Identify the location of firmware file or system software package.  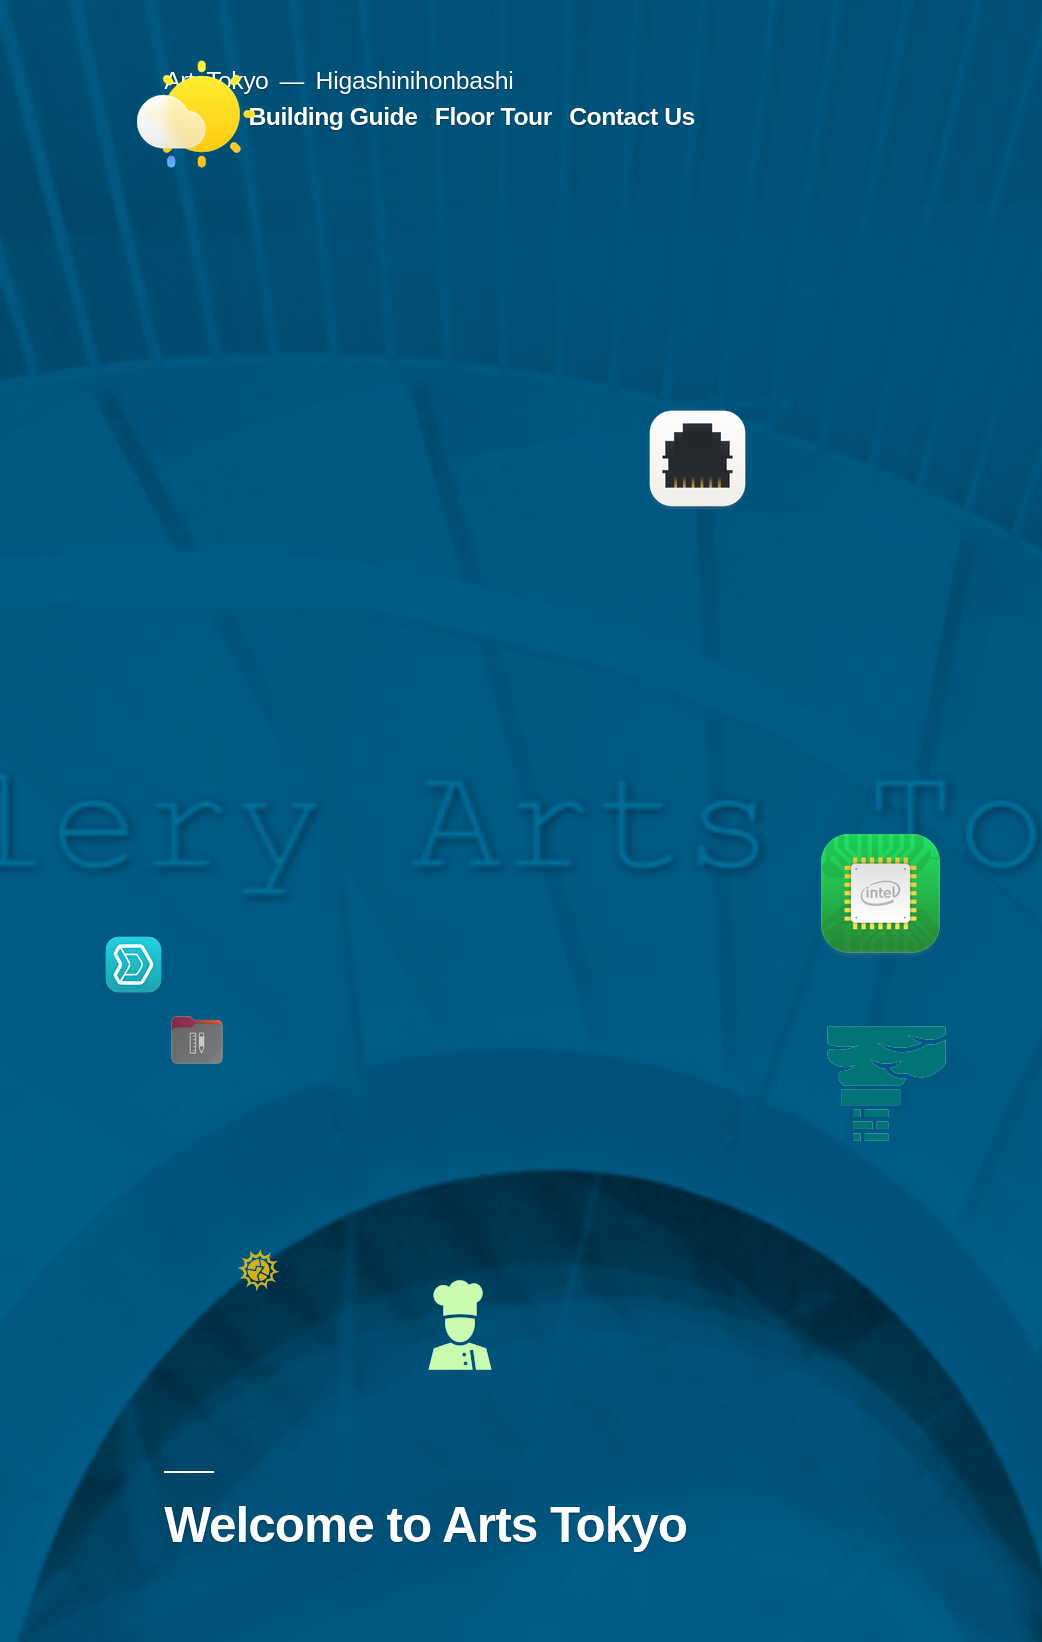
(880, 895).